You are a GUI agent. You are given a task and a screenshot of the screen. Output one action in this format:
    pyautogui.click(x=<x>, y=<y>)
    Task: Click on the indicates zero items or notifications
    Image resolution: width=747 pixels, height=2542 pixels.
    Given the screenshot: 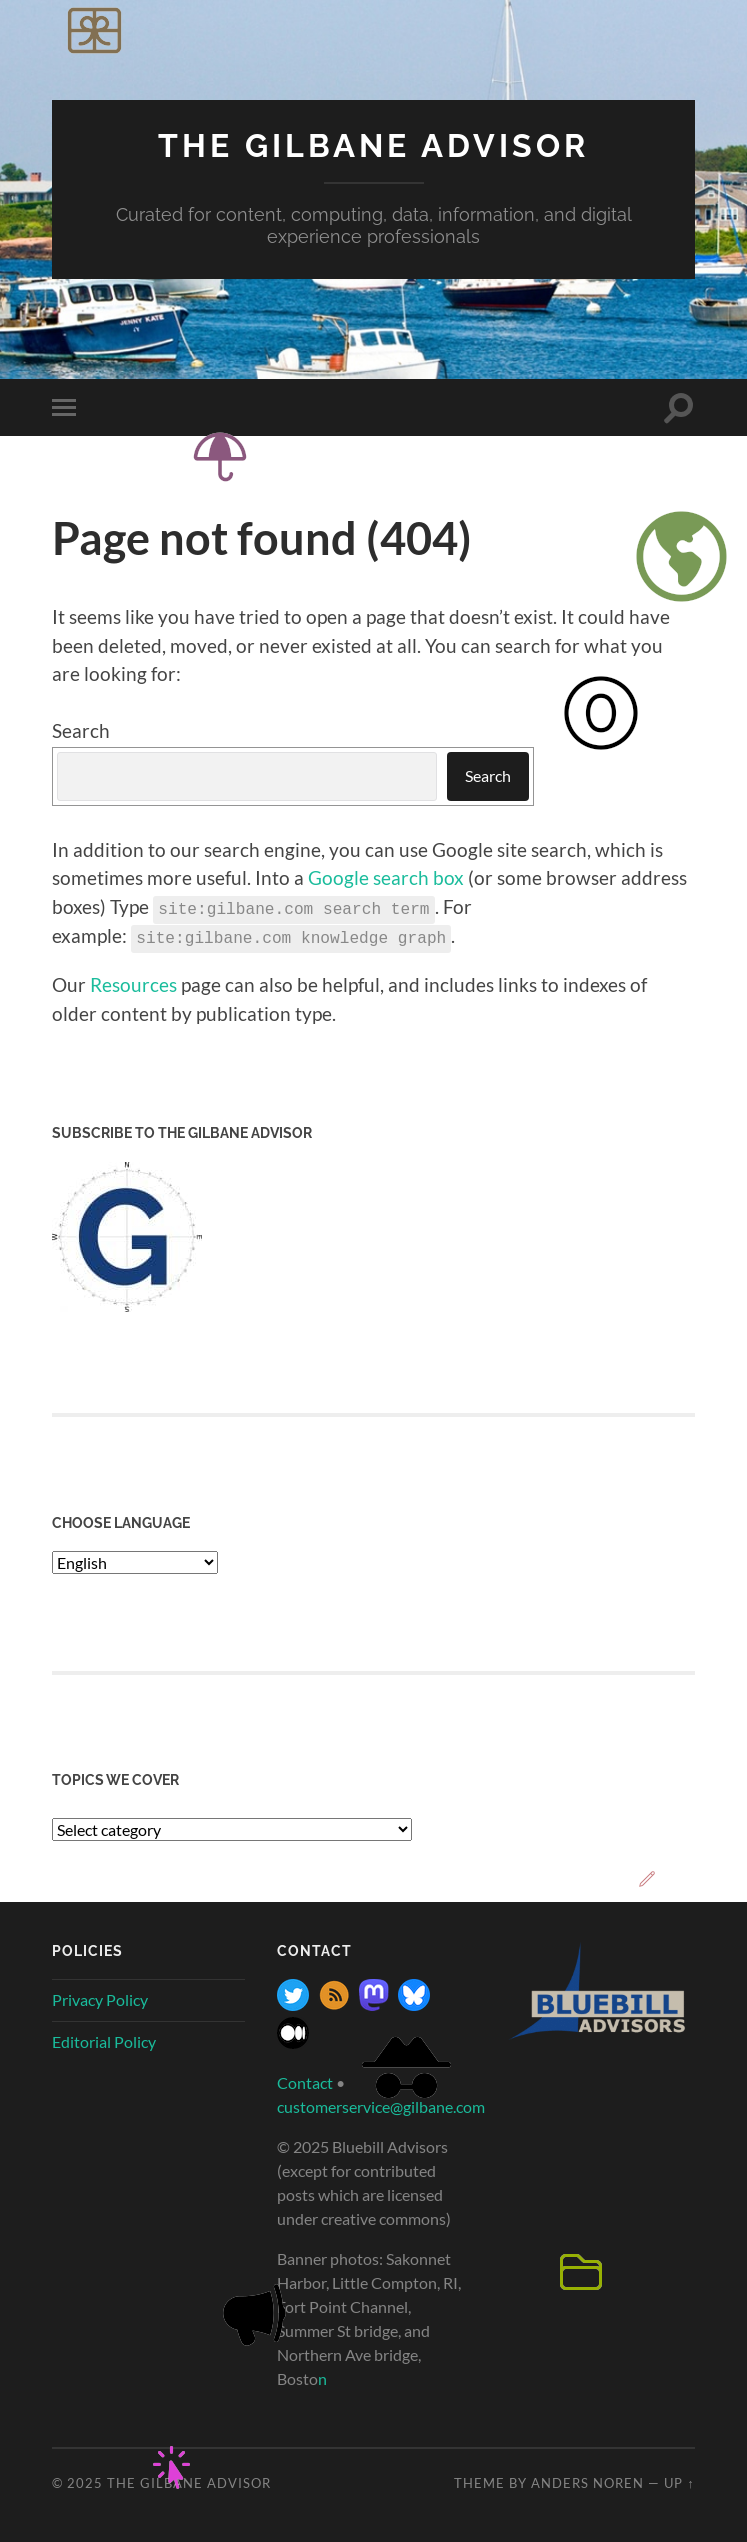 What is the action you would take?
    pyautogui.click(x=601, y=713)
    